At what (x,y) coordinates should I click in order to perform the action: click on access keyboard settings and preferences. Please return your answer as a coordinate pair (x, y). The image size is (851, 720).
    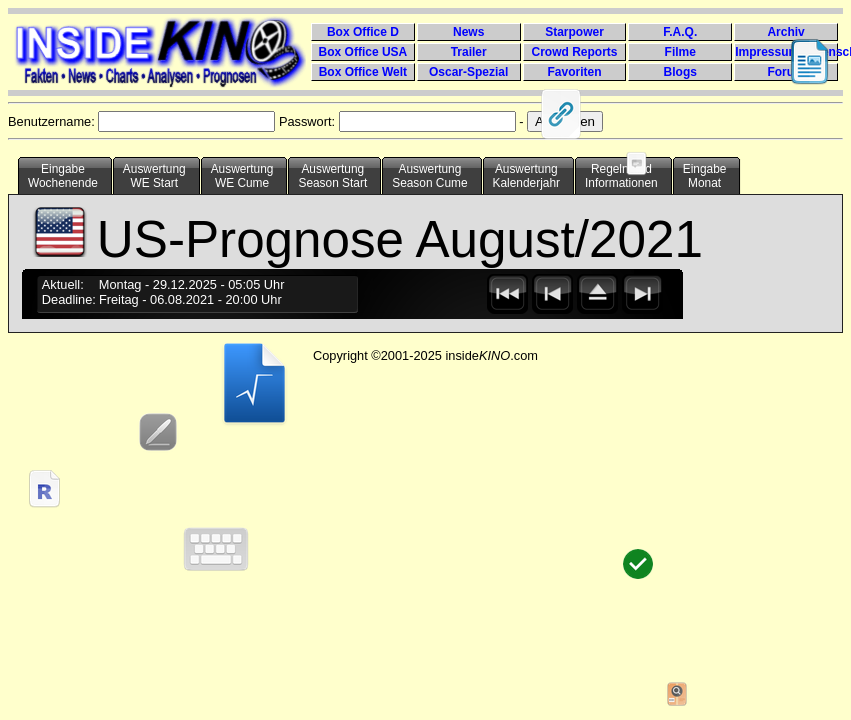
    Looking at the image, I should click on (216, 549).